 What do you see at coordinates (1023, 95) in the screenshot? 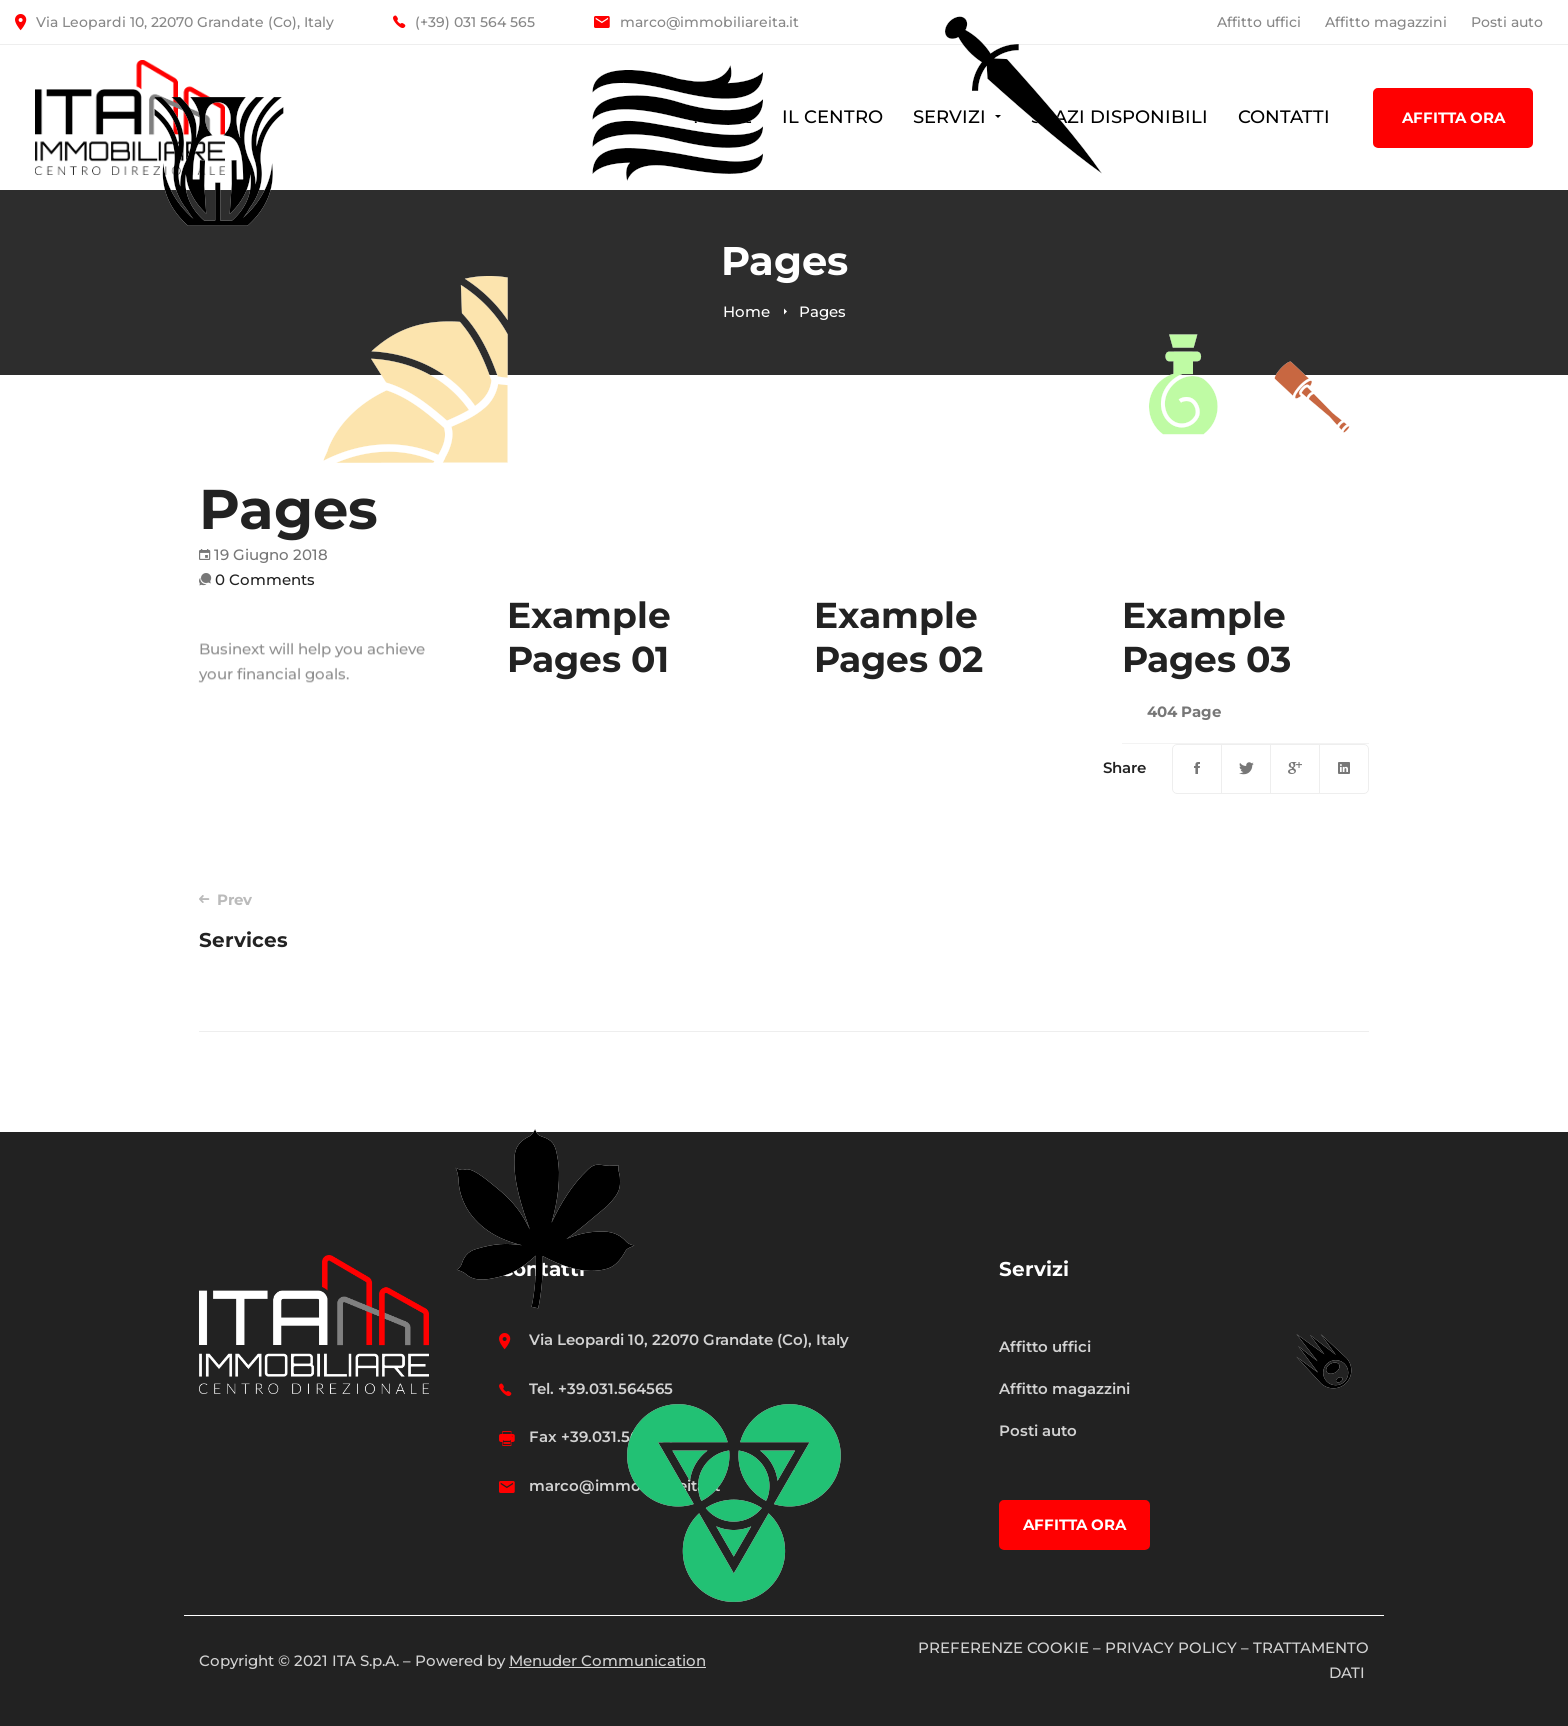
I see `select a dagger or stabbing weapon in a game` at bounding box center [1023, 95].